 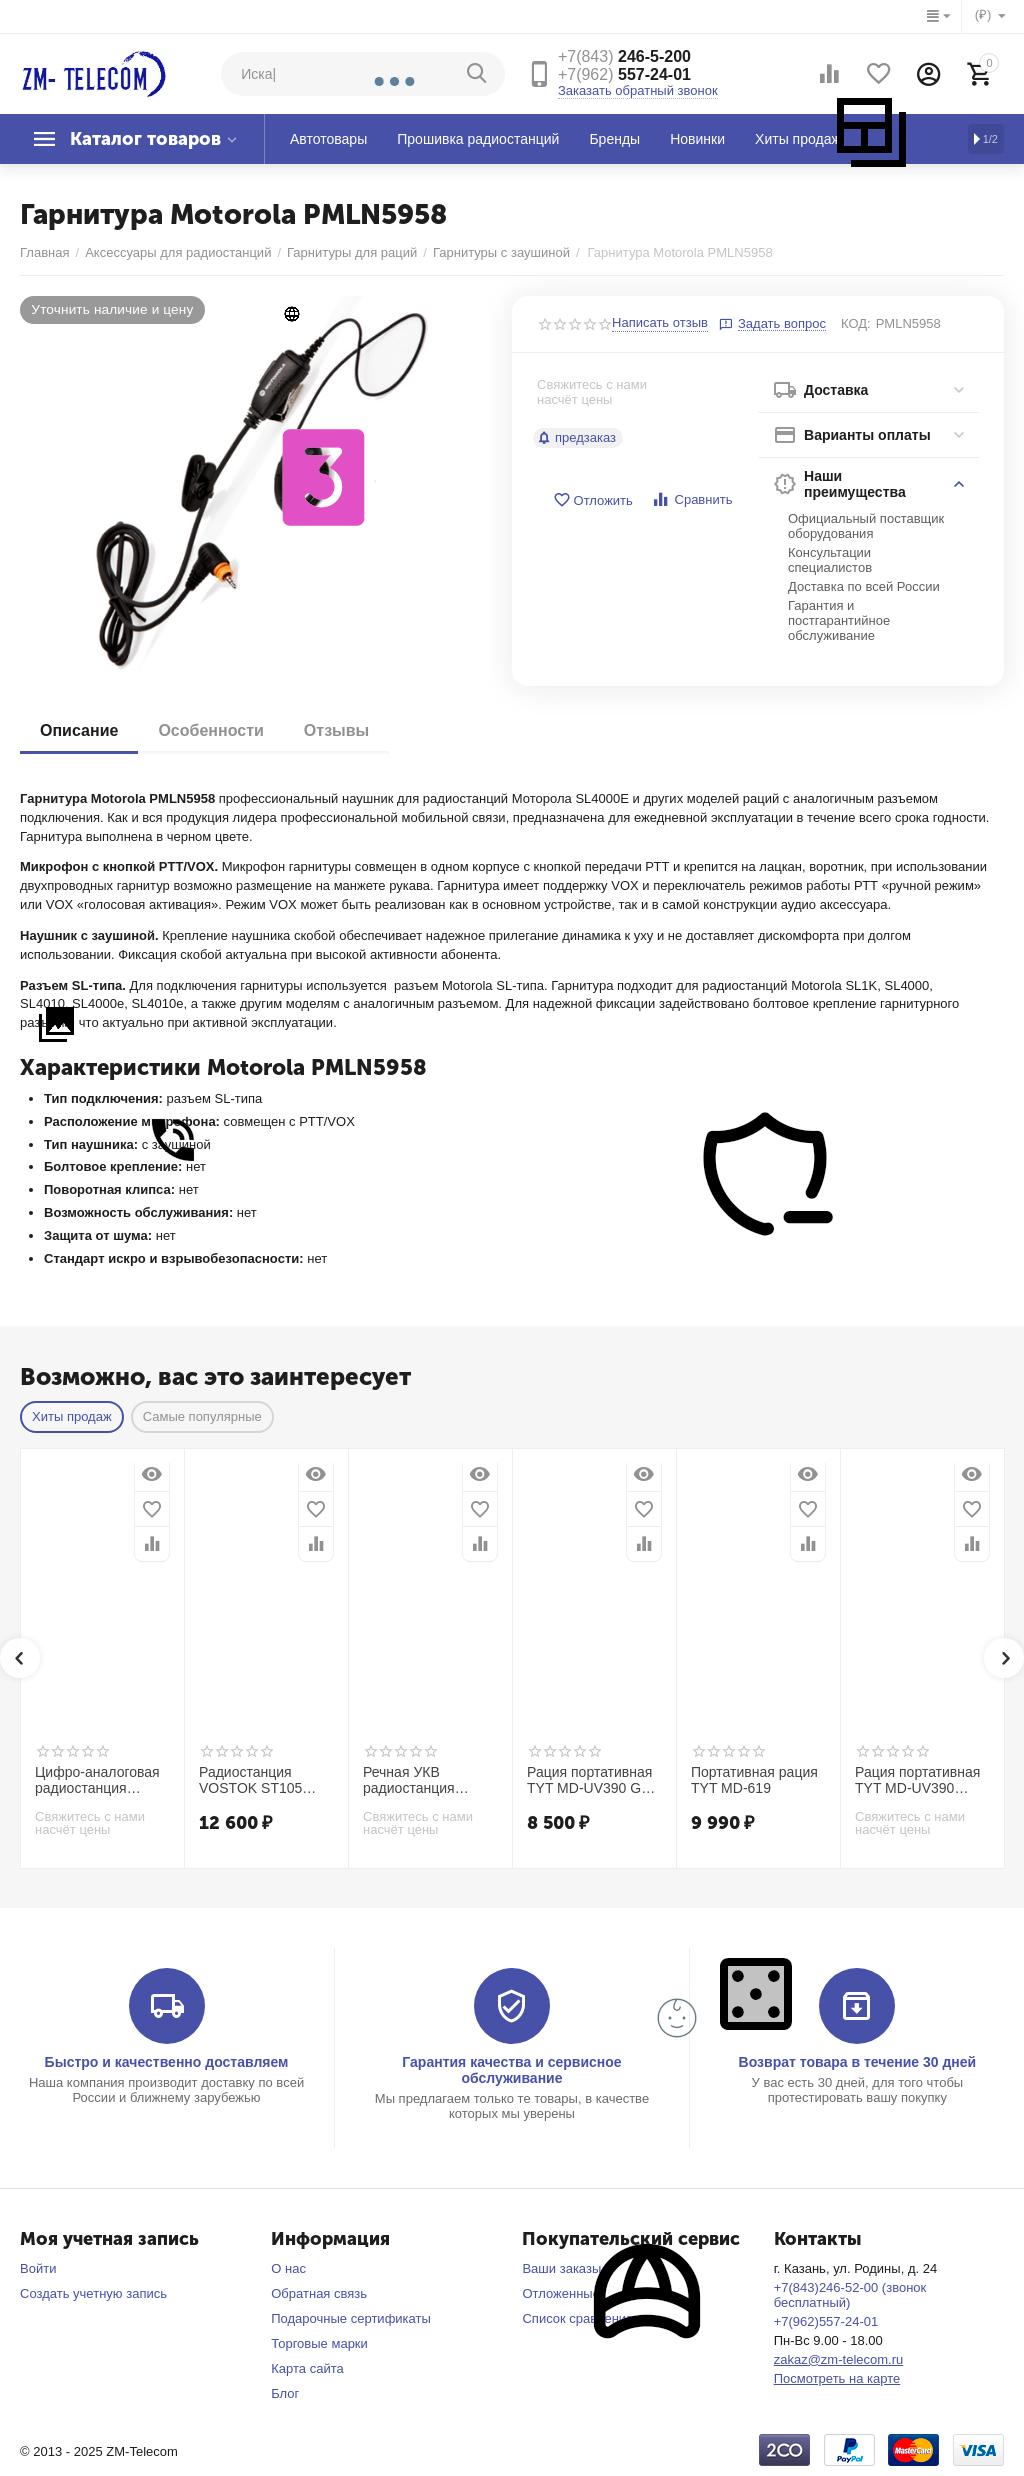 I want to click on change language settings, so click(x=292, y=314).